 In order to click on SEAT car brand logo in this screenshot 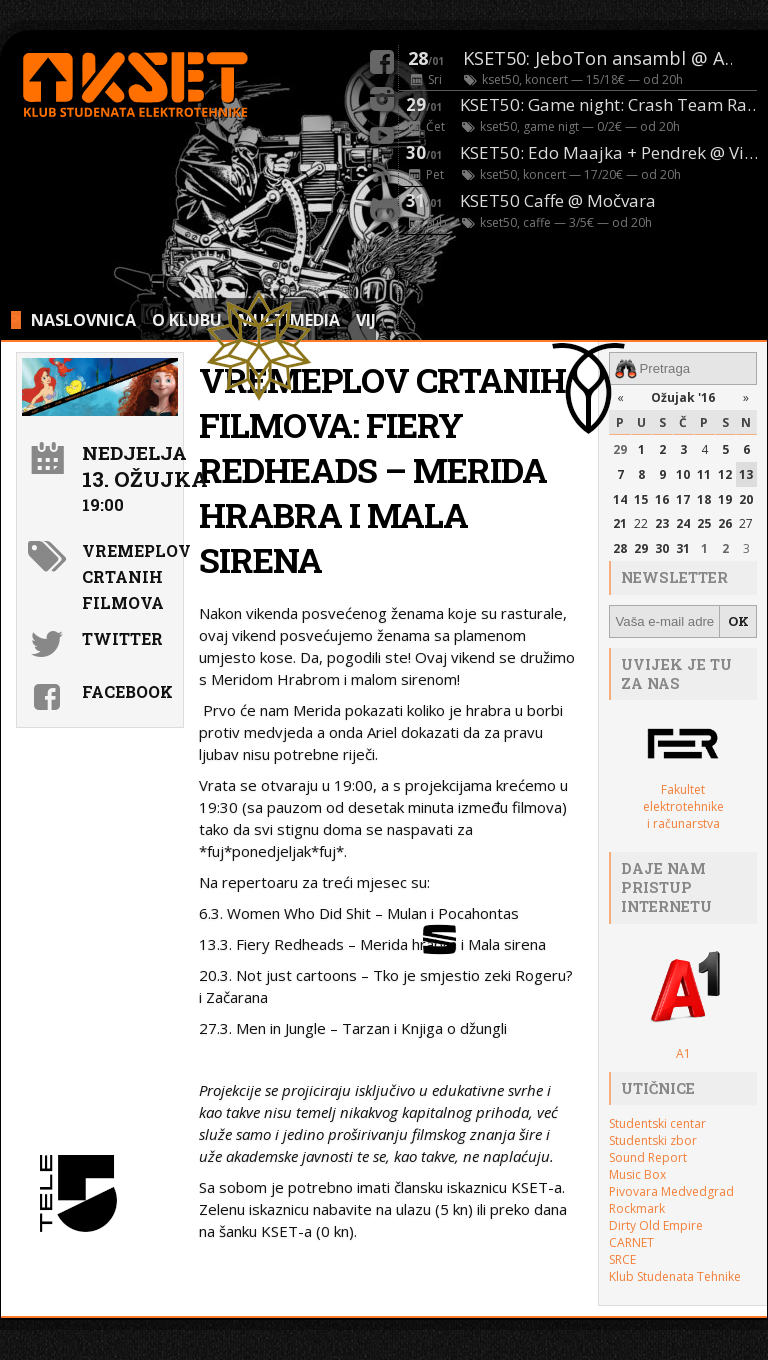, I will do `click(439, 939)`.